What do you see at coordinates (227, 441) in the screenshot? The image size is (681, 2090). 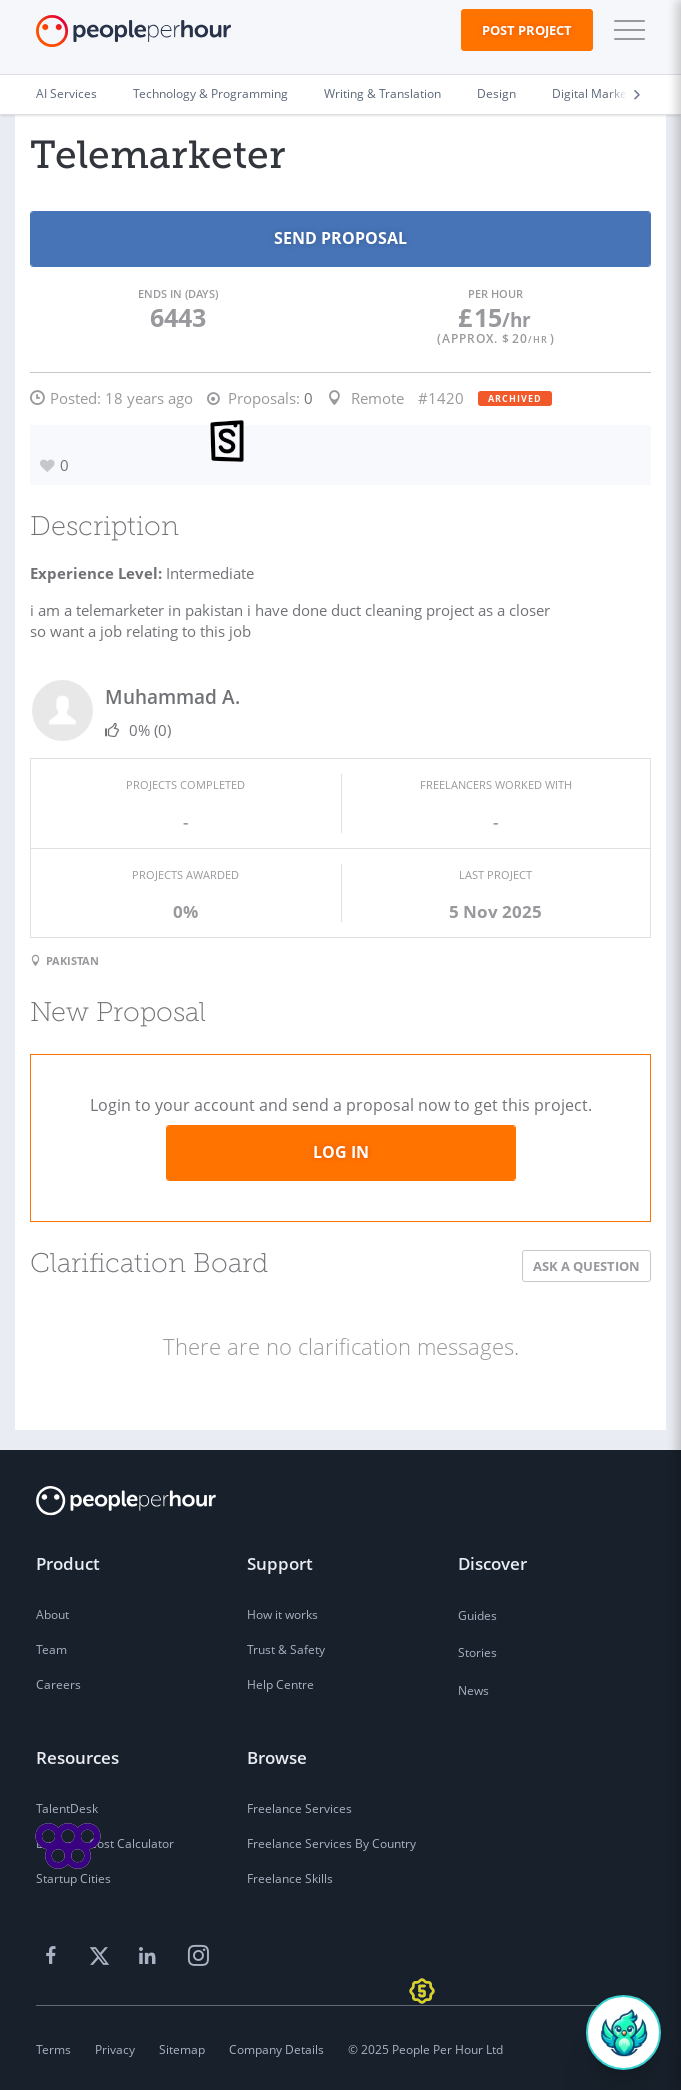 I see `open Storybook documentation` at bounding box center [227, 441].